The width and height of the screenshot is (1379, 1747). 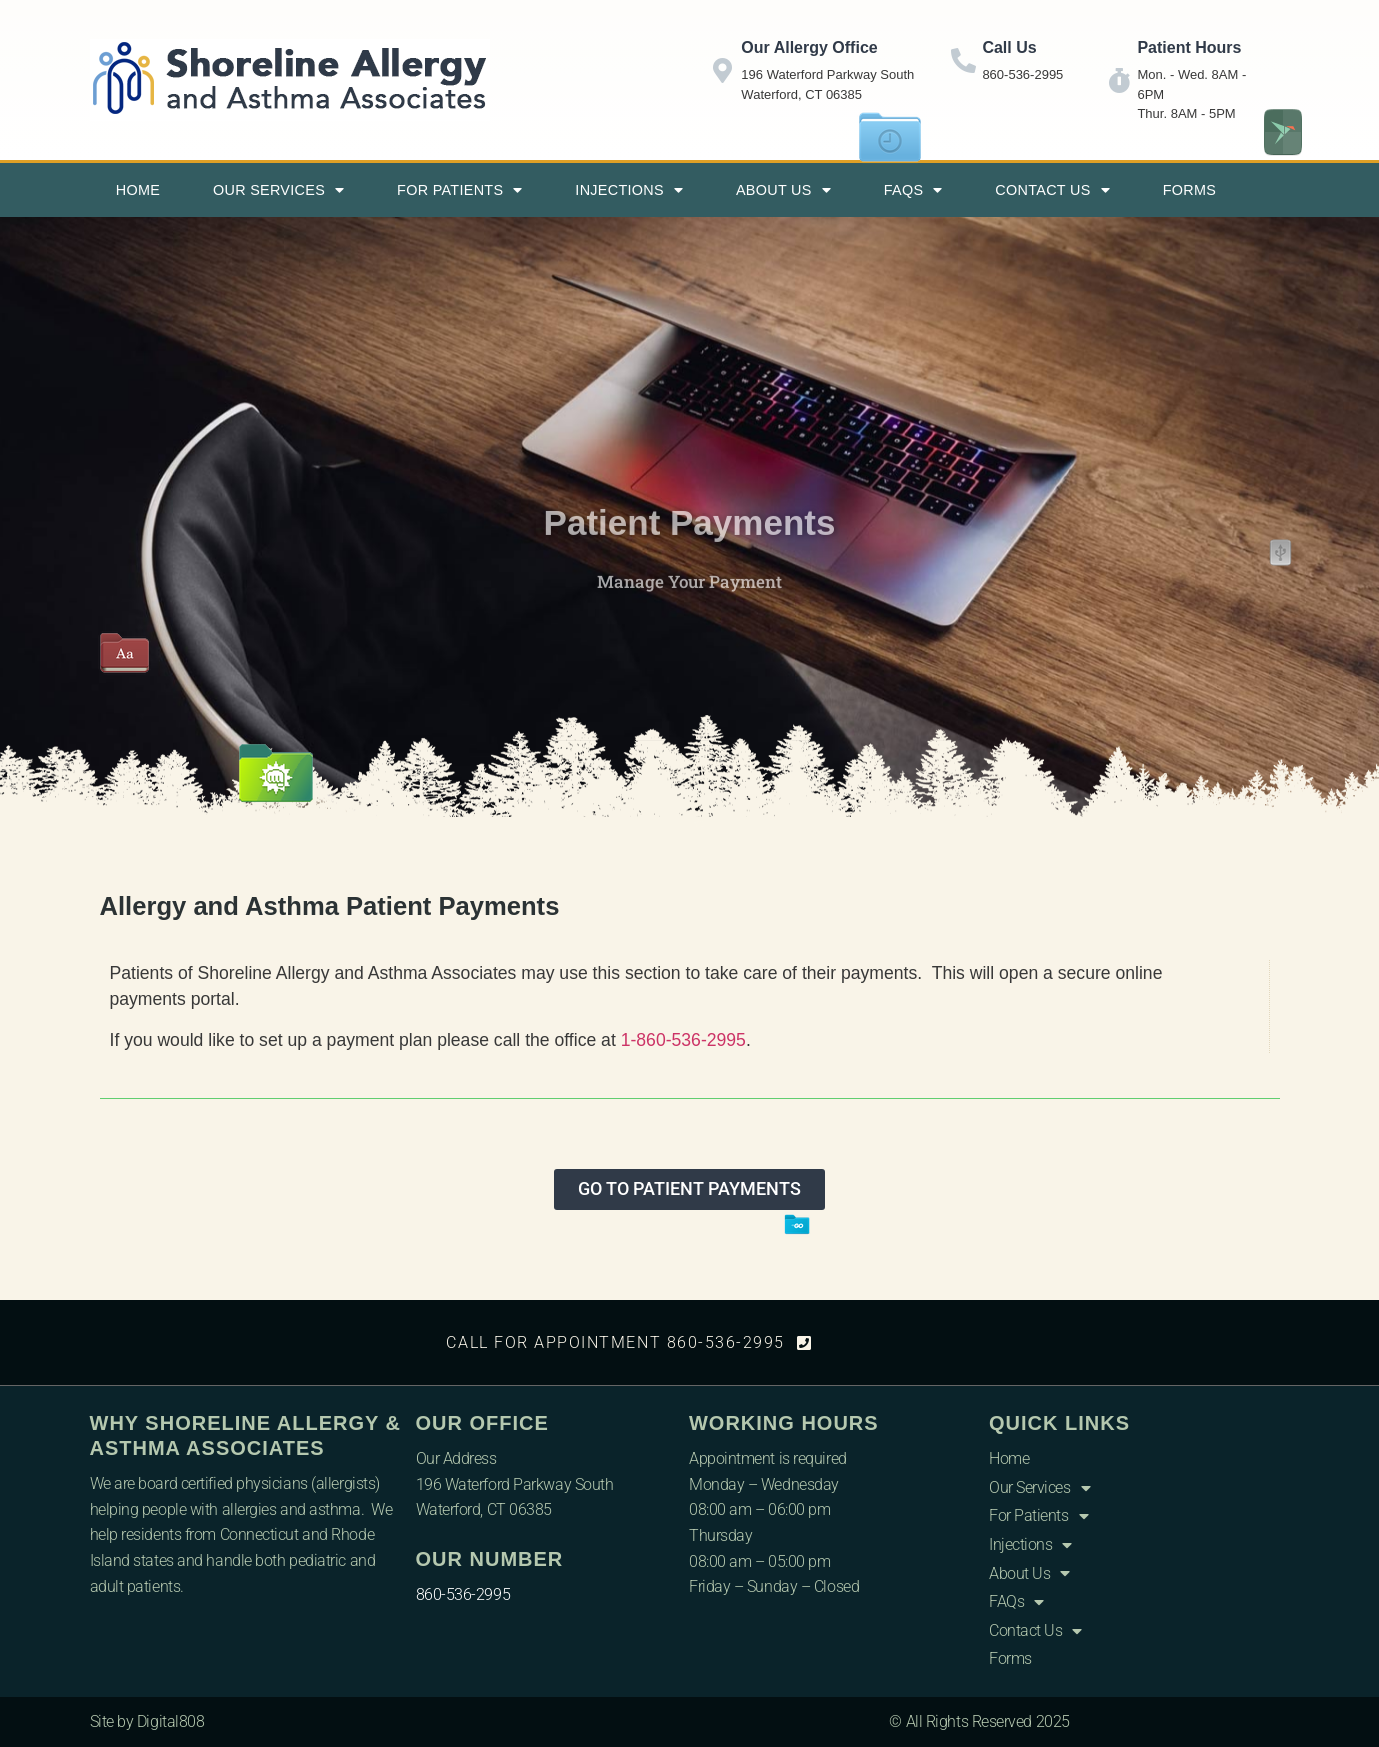 I want to click on access connected USB storage device, so click(x=1280, y=552).